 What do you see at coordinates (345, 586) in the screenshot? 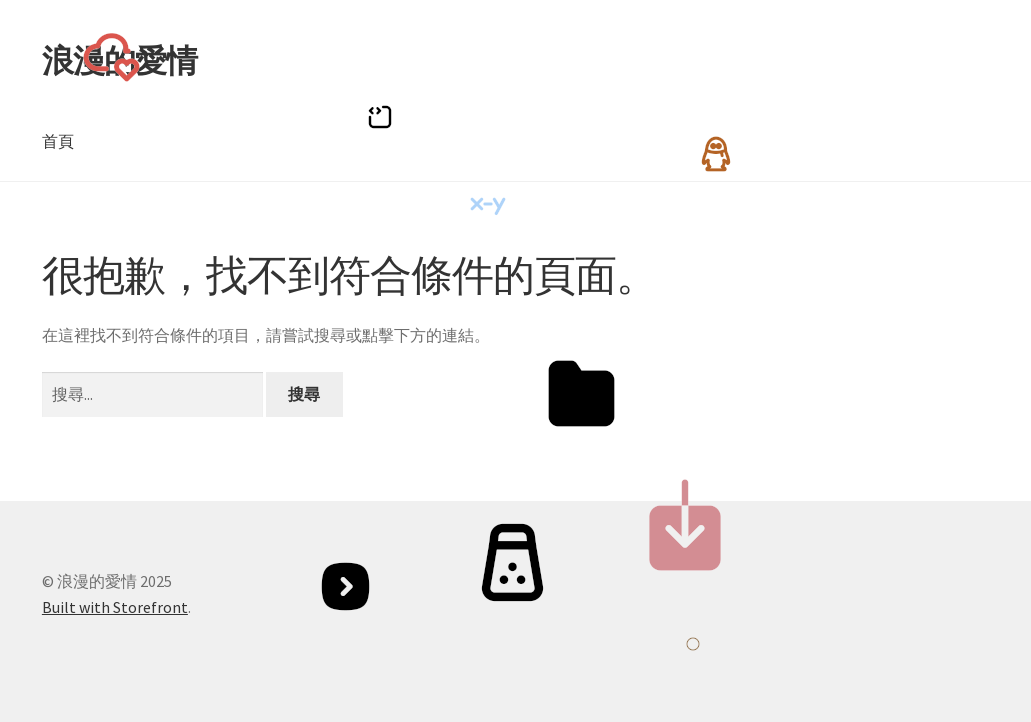
I see `go to next item or step` at bounding box center [345, 586].